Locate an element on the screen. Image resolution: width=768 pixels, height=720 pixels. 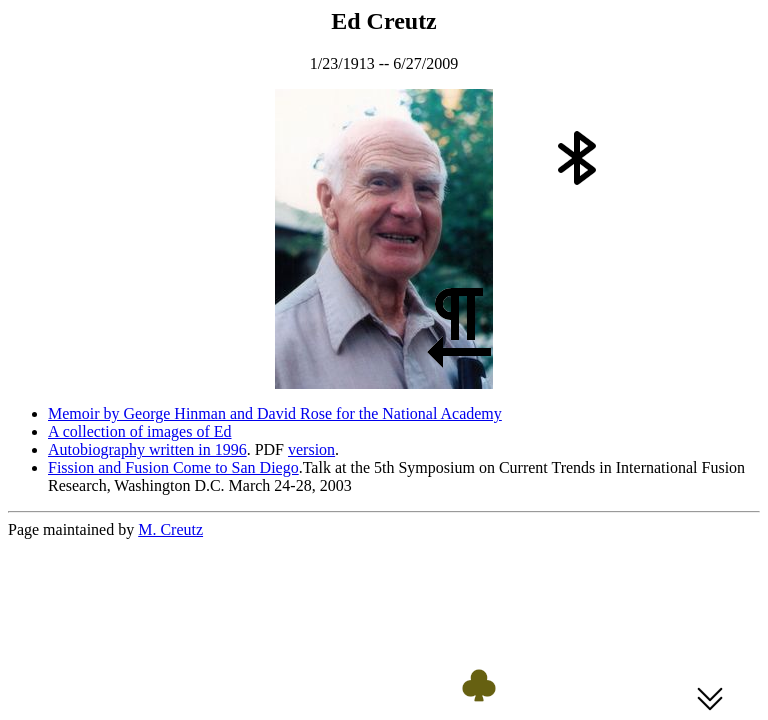
toggle bluetooth connectivity on or off is located at coordinates (577, 158).